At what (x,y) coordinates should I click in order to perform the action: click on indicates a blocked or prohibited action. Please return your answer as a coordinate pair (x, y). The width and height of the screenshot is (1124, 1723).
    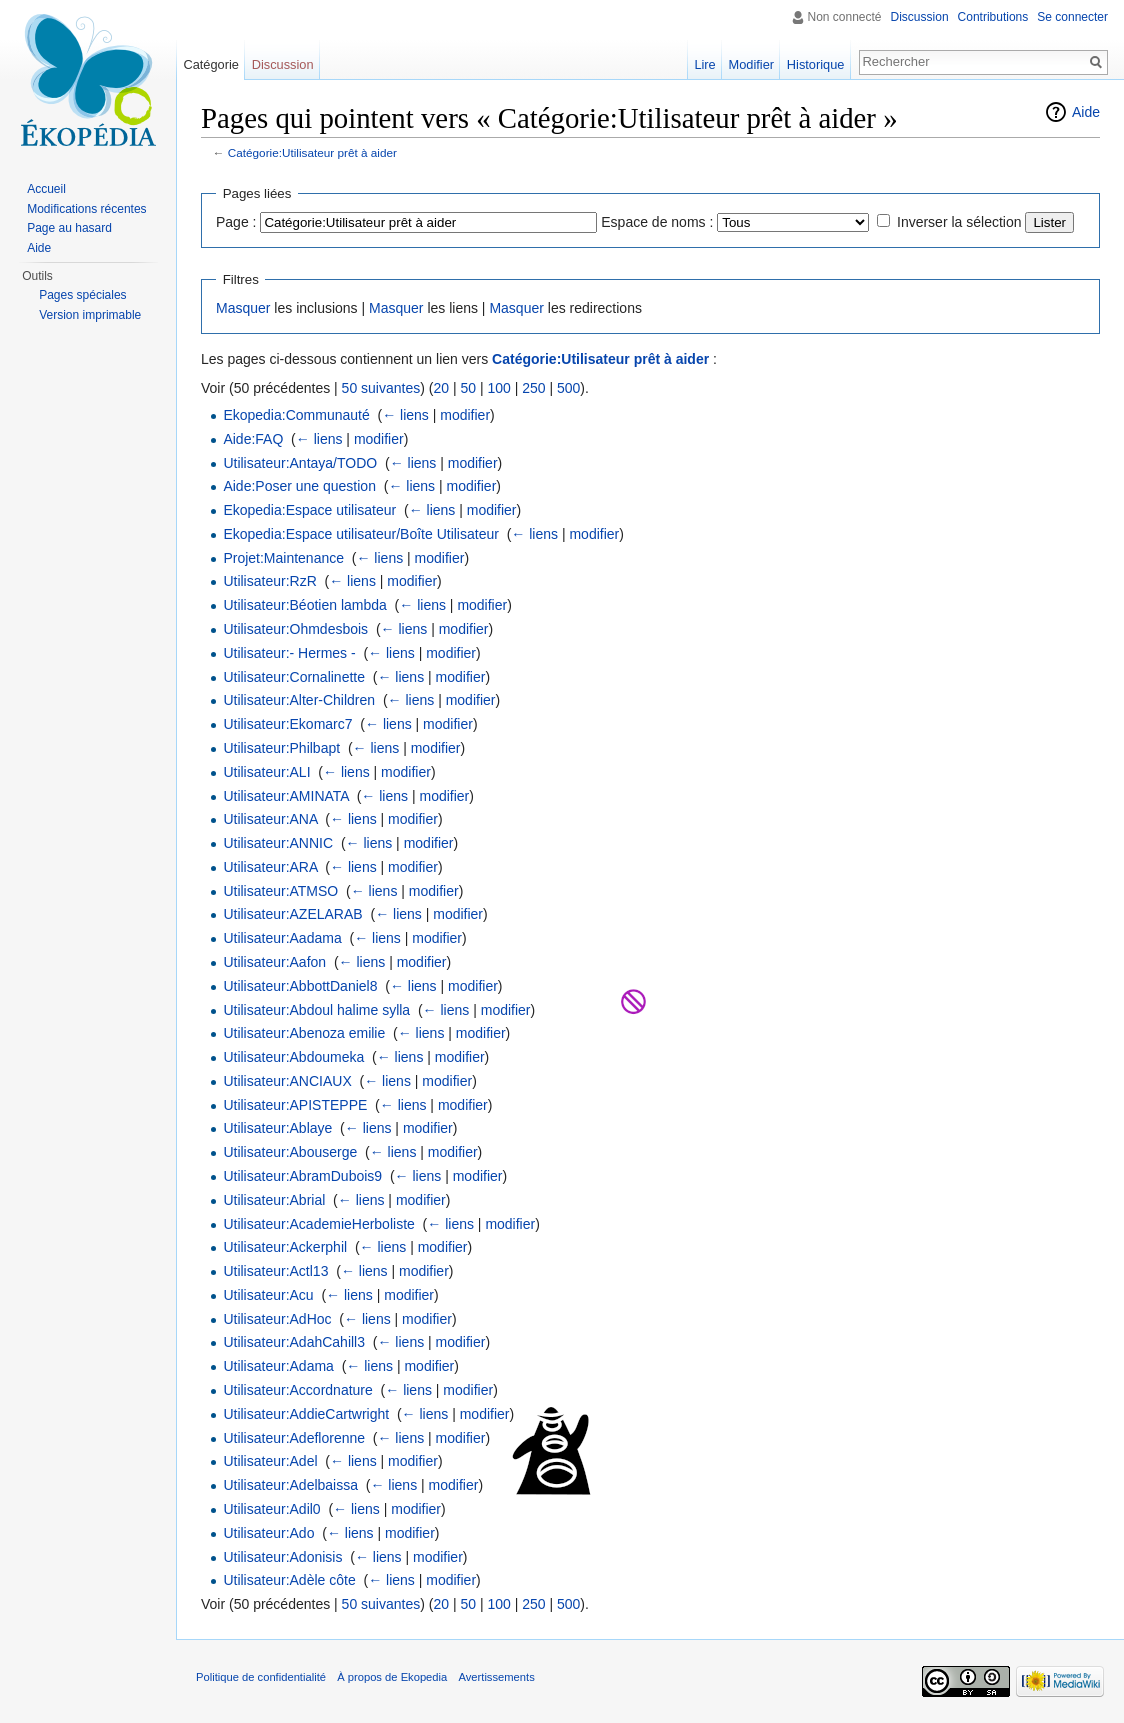
    Looking at the image, I should click on (633, 1001).